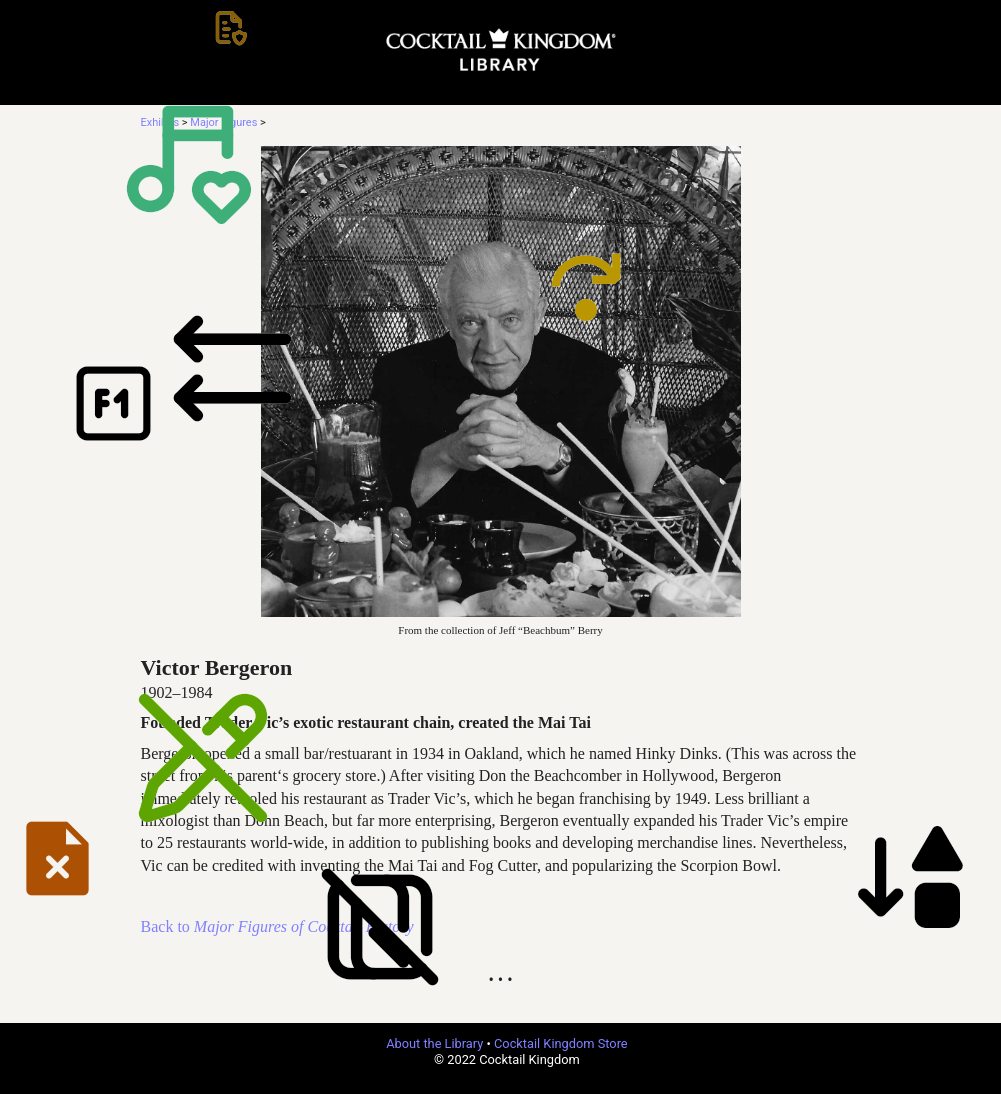  What do you see at coordinates (909, 877) in the screenshot?
I see `sort items by shape in descending order` at bounding box center [909, 877].